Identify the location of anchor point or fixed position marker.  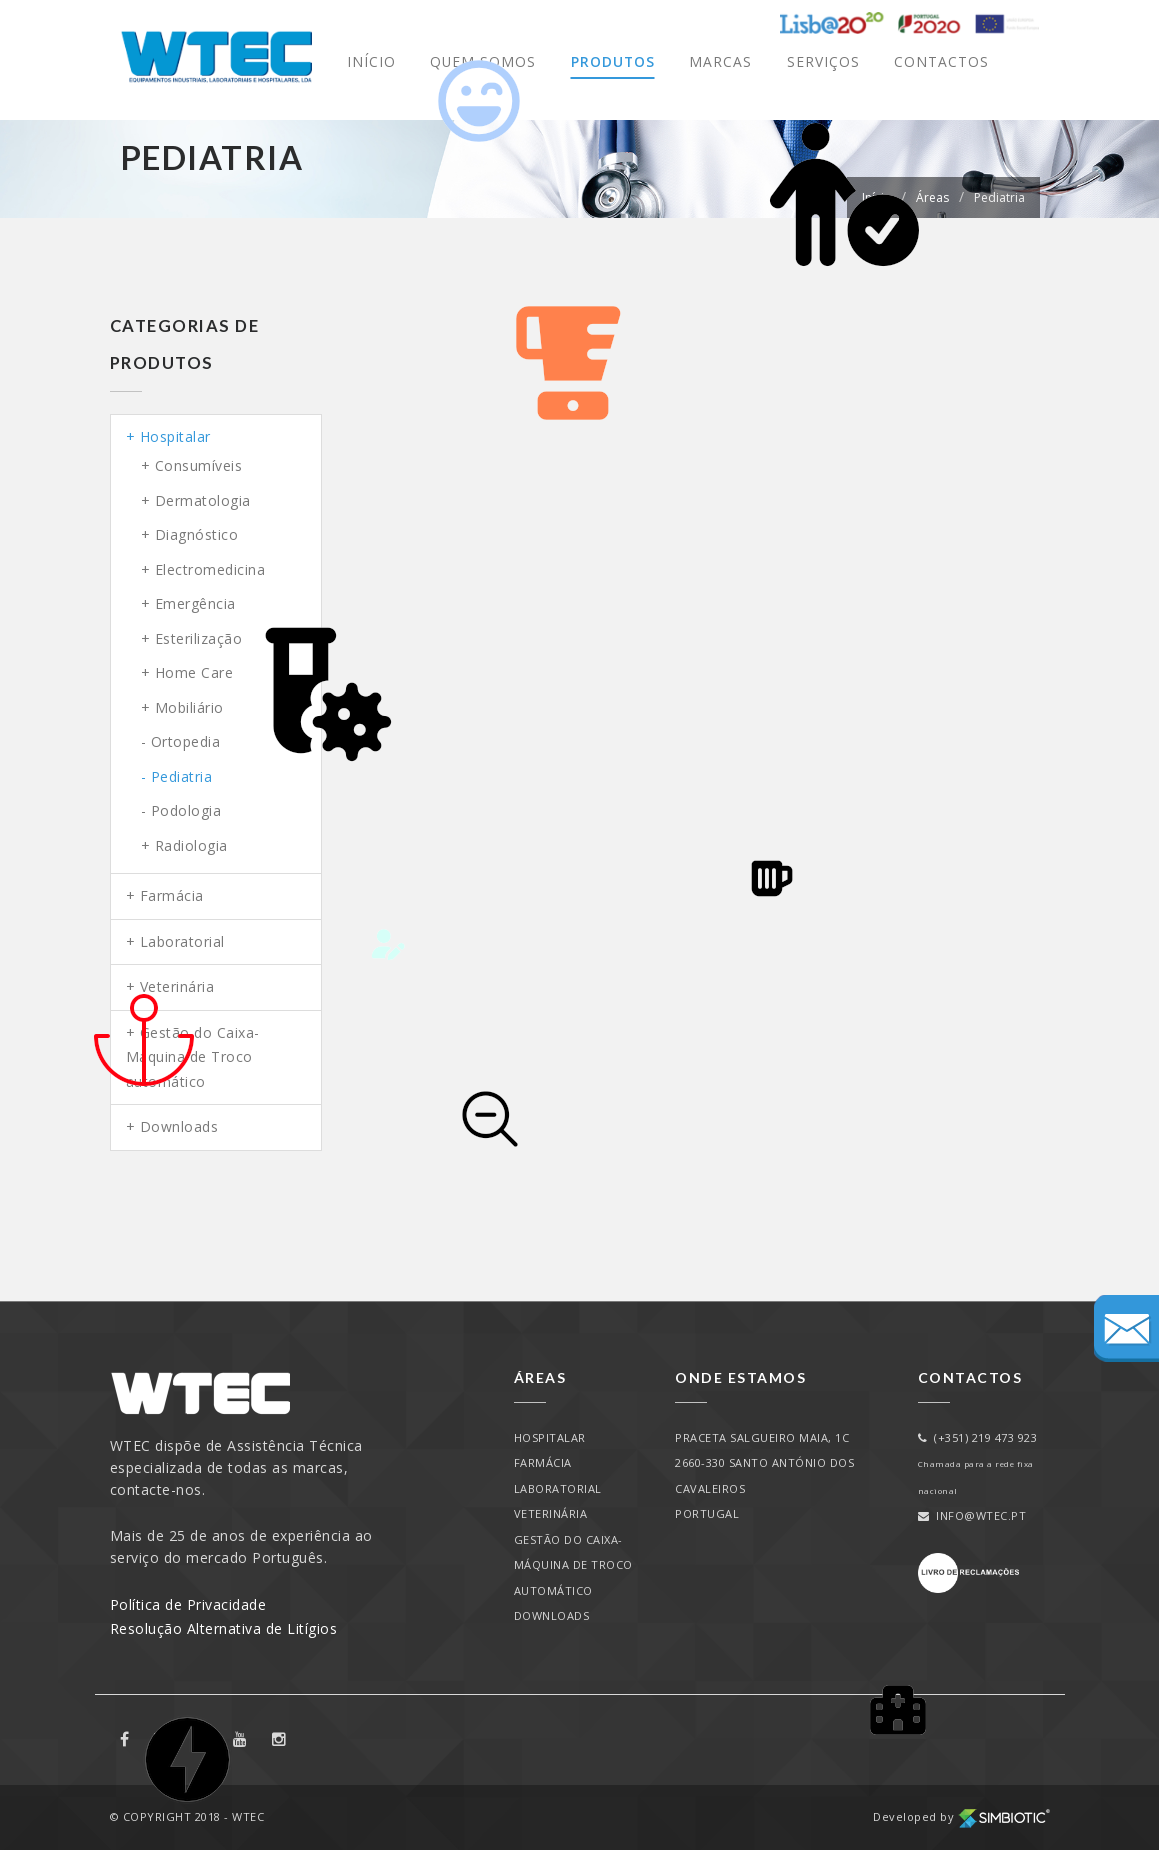
(144, 1040).